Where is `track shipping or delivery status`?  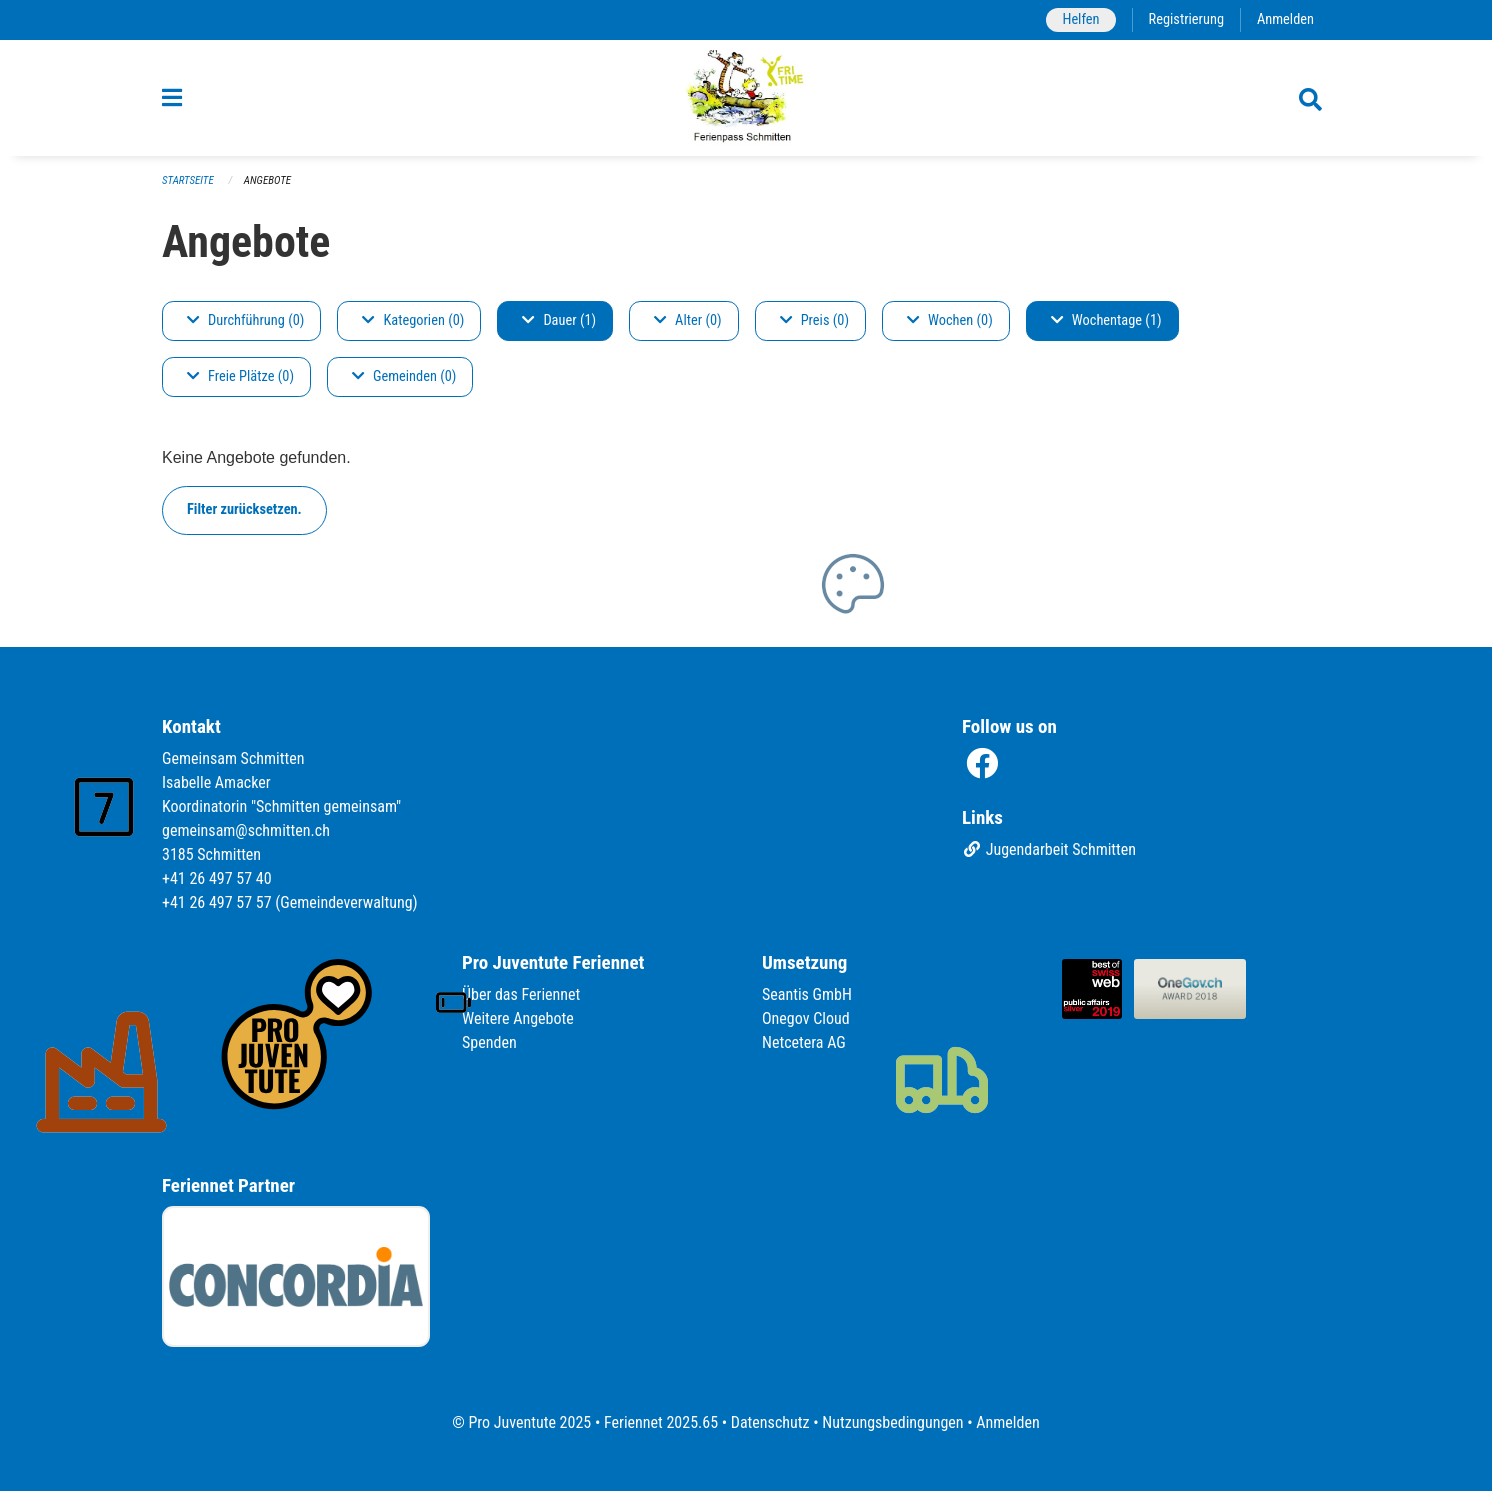 track shipping or delivery status is located at coordinates (942, 1080).